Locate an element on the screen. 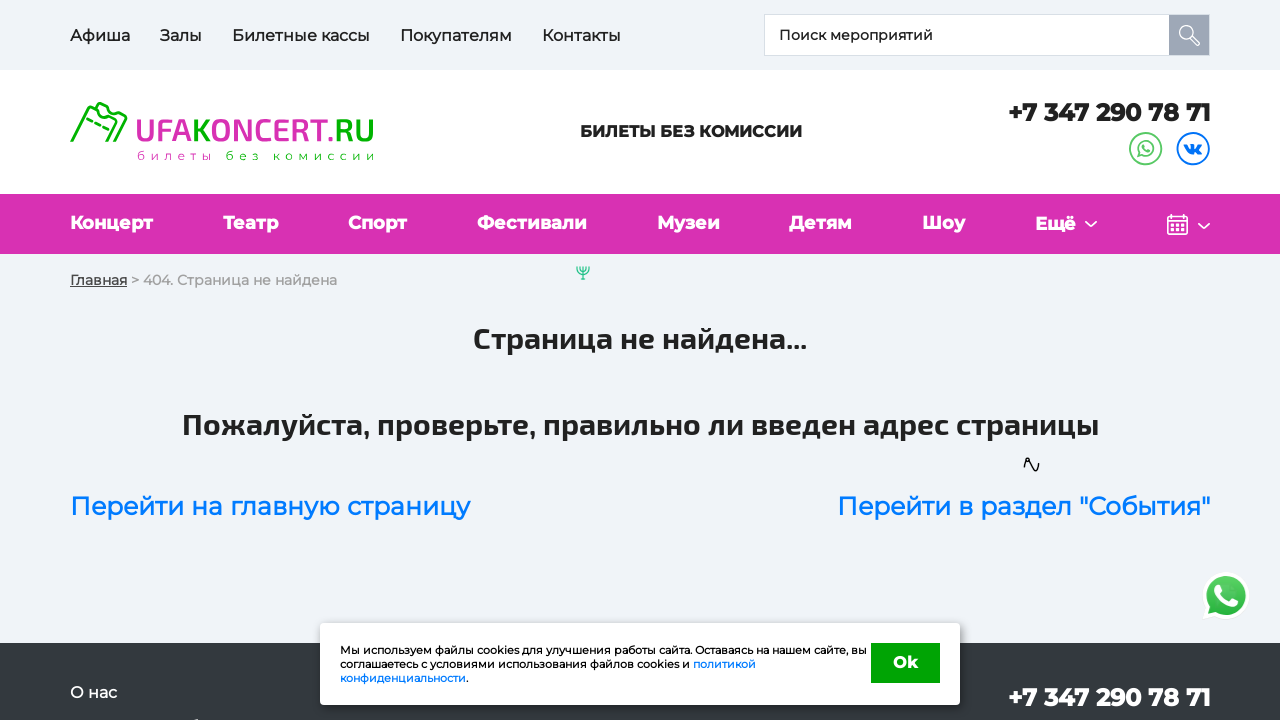 The height and width of the screenshot is (720, 1280). apply maximum function to selected values is located at coordinates (1031, 464).